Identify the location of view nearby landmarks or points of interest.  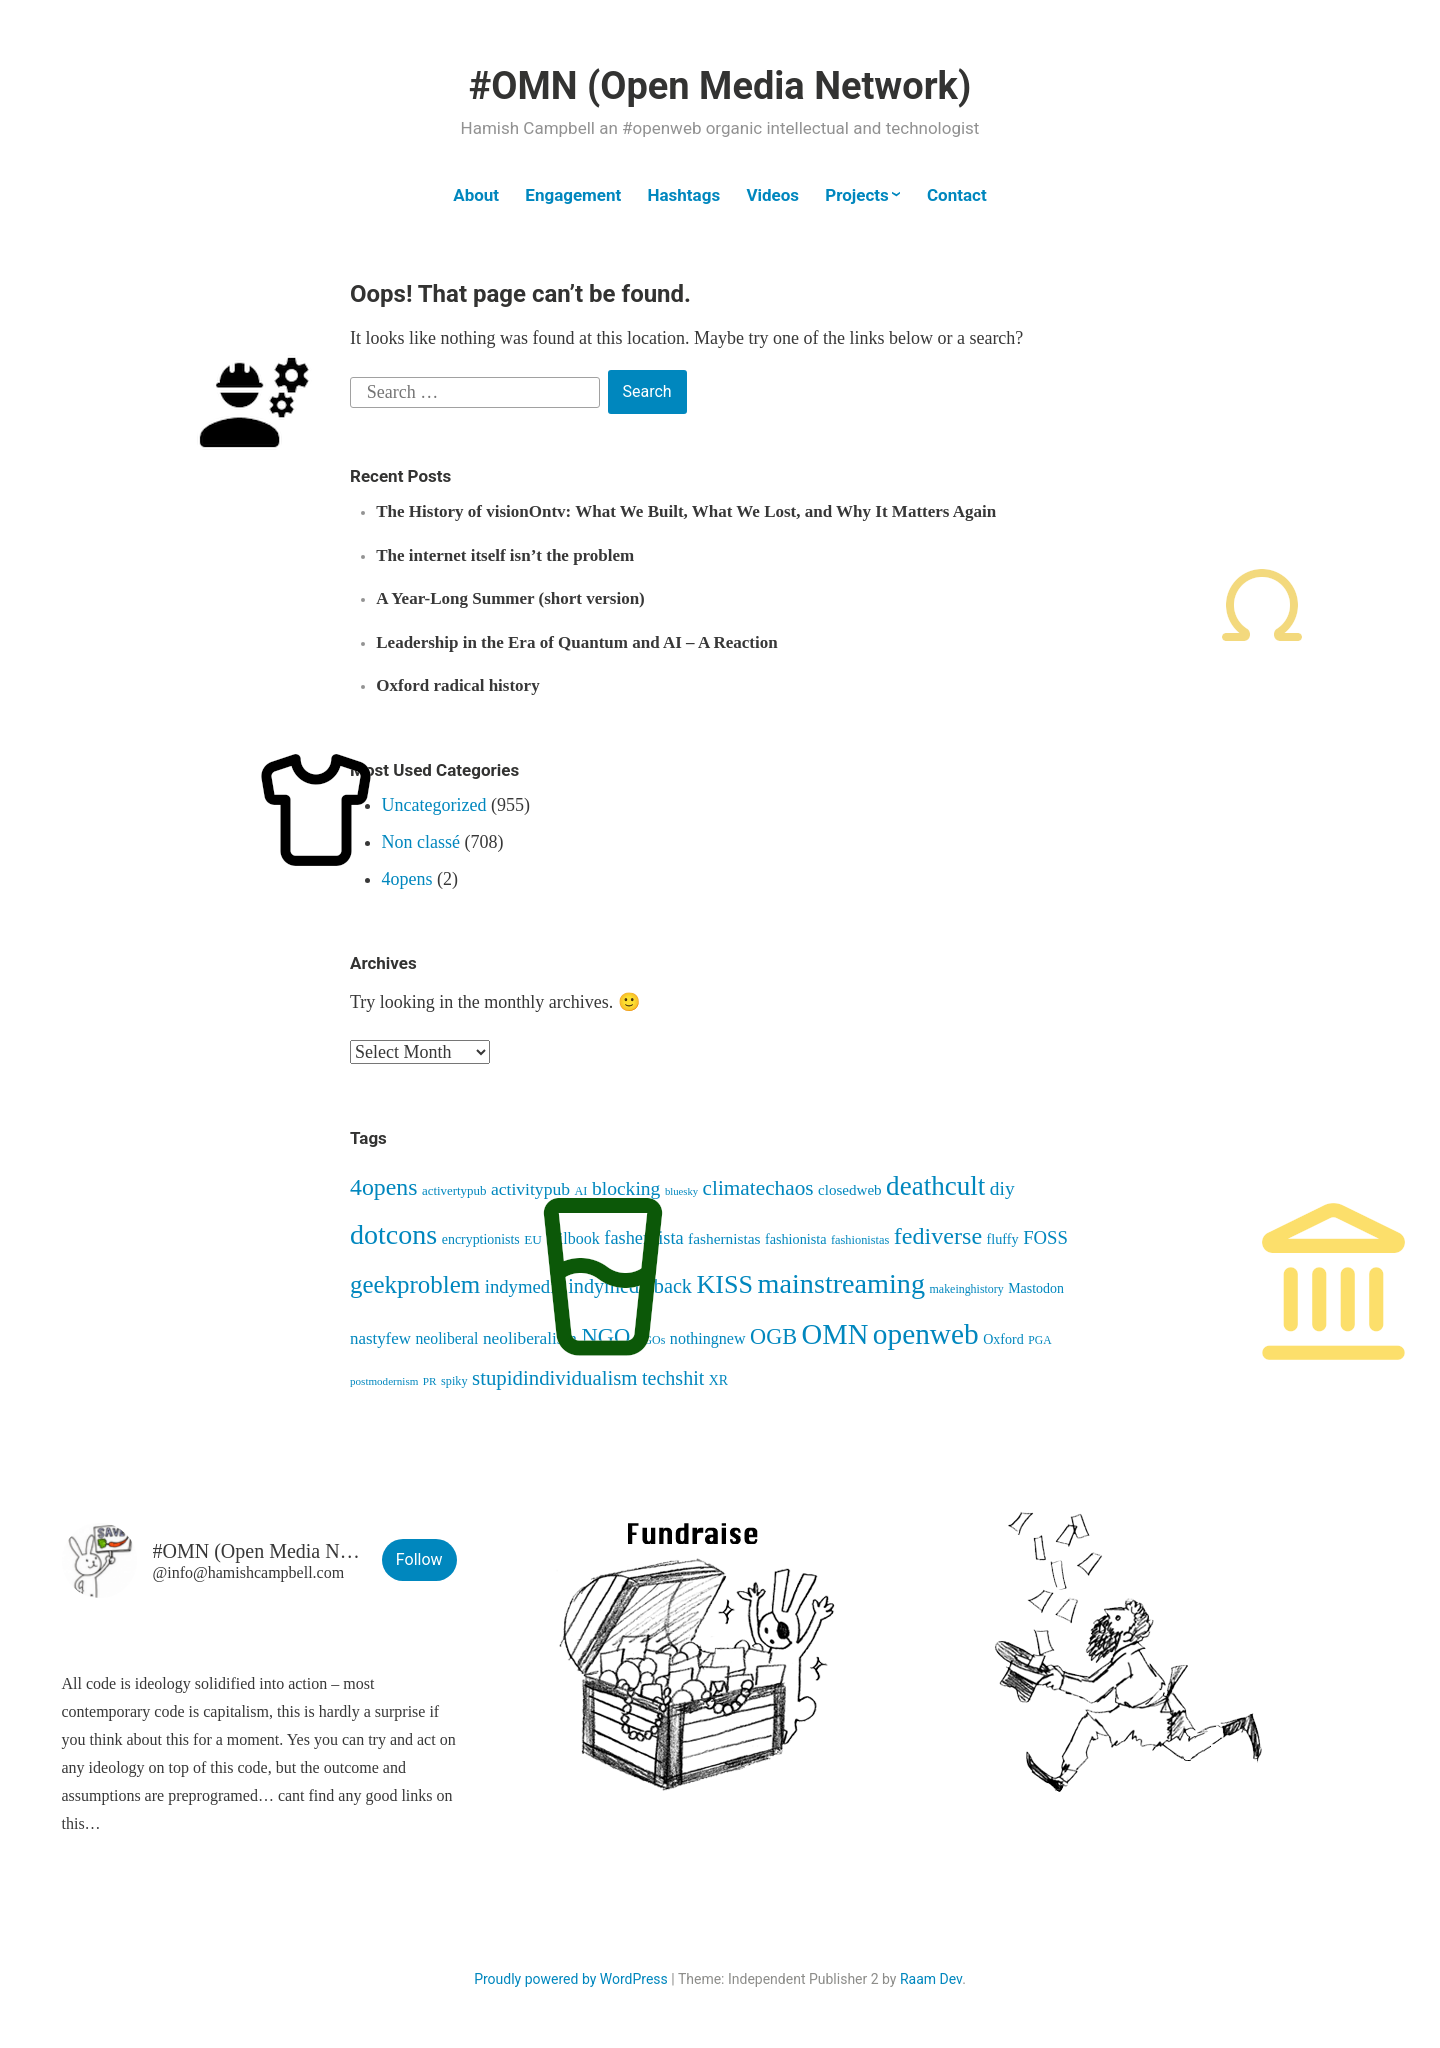
(1333, 1281).